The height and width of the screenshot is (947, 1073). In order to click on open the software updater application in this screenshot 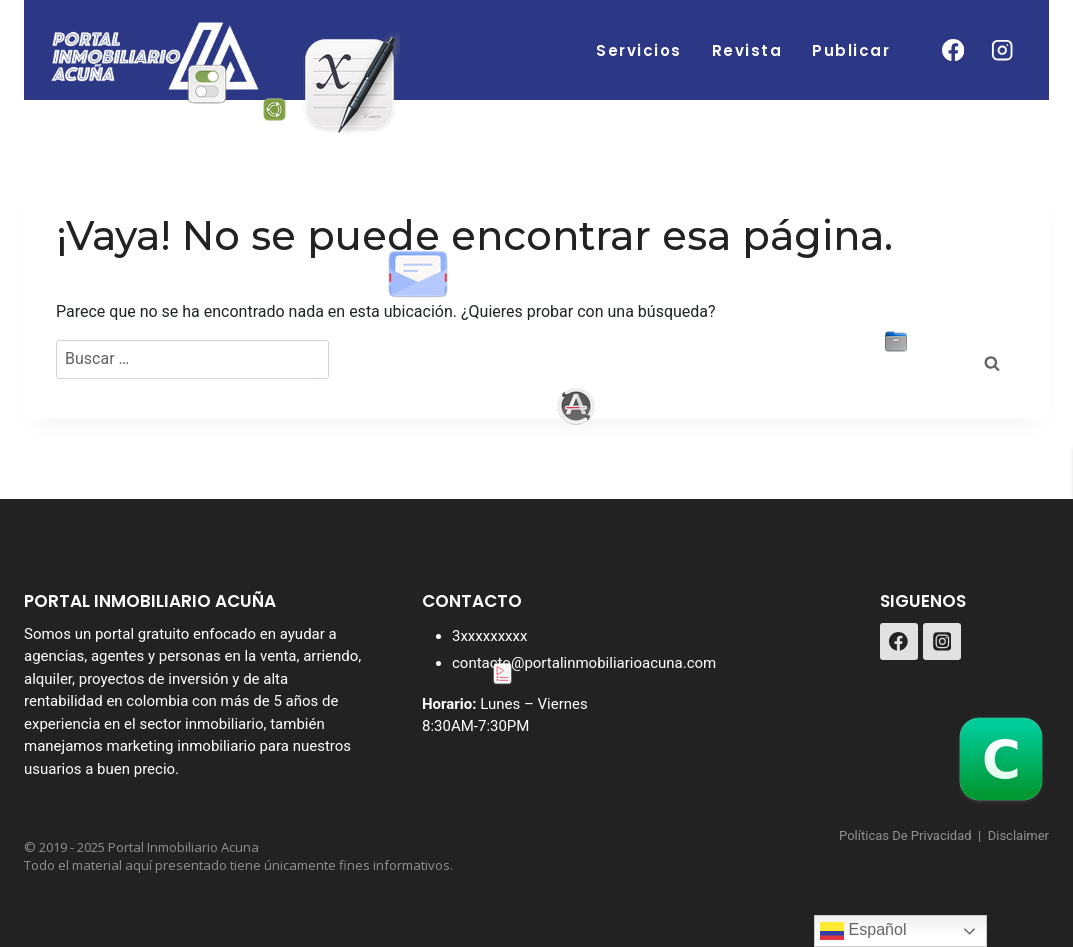, I will do `click(576, 406)`.